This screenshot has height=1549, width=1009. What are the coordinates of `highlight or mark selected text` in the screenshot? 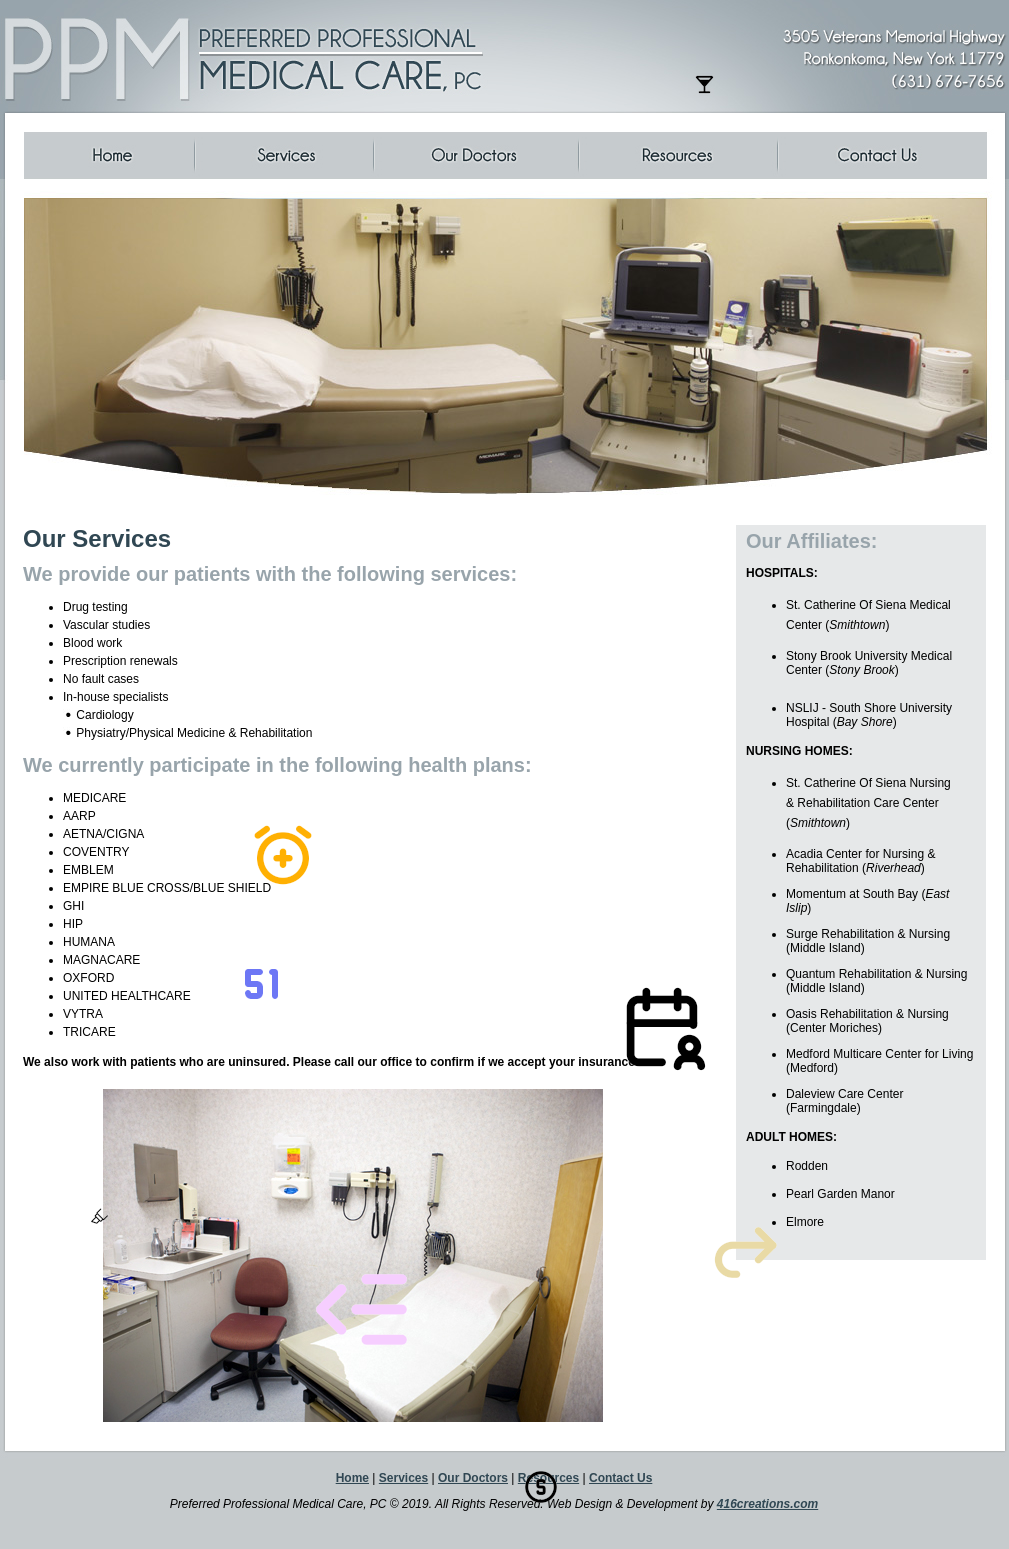 It's located at (99, 1217).